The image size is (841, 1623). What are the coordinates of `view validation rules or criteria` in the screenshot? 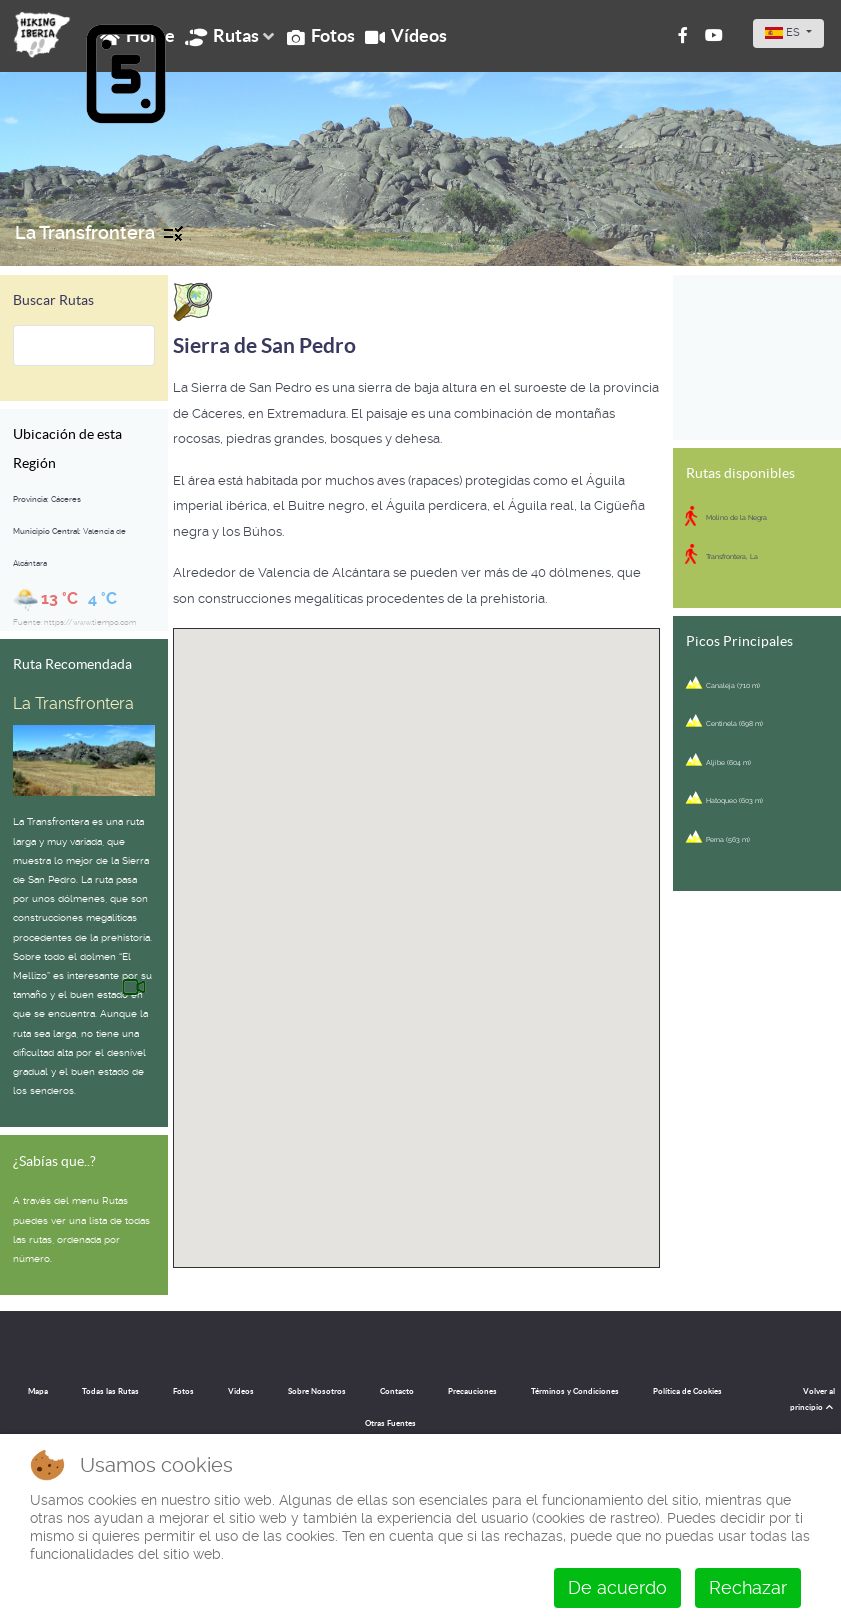 It's located at (173, 233).